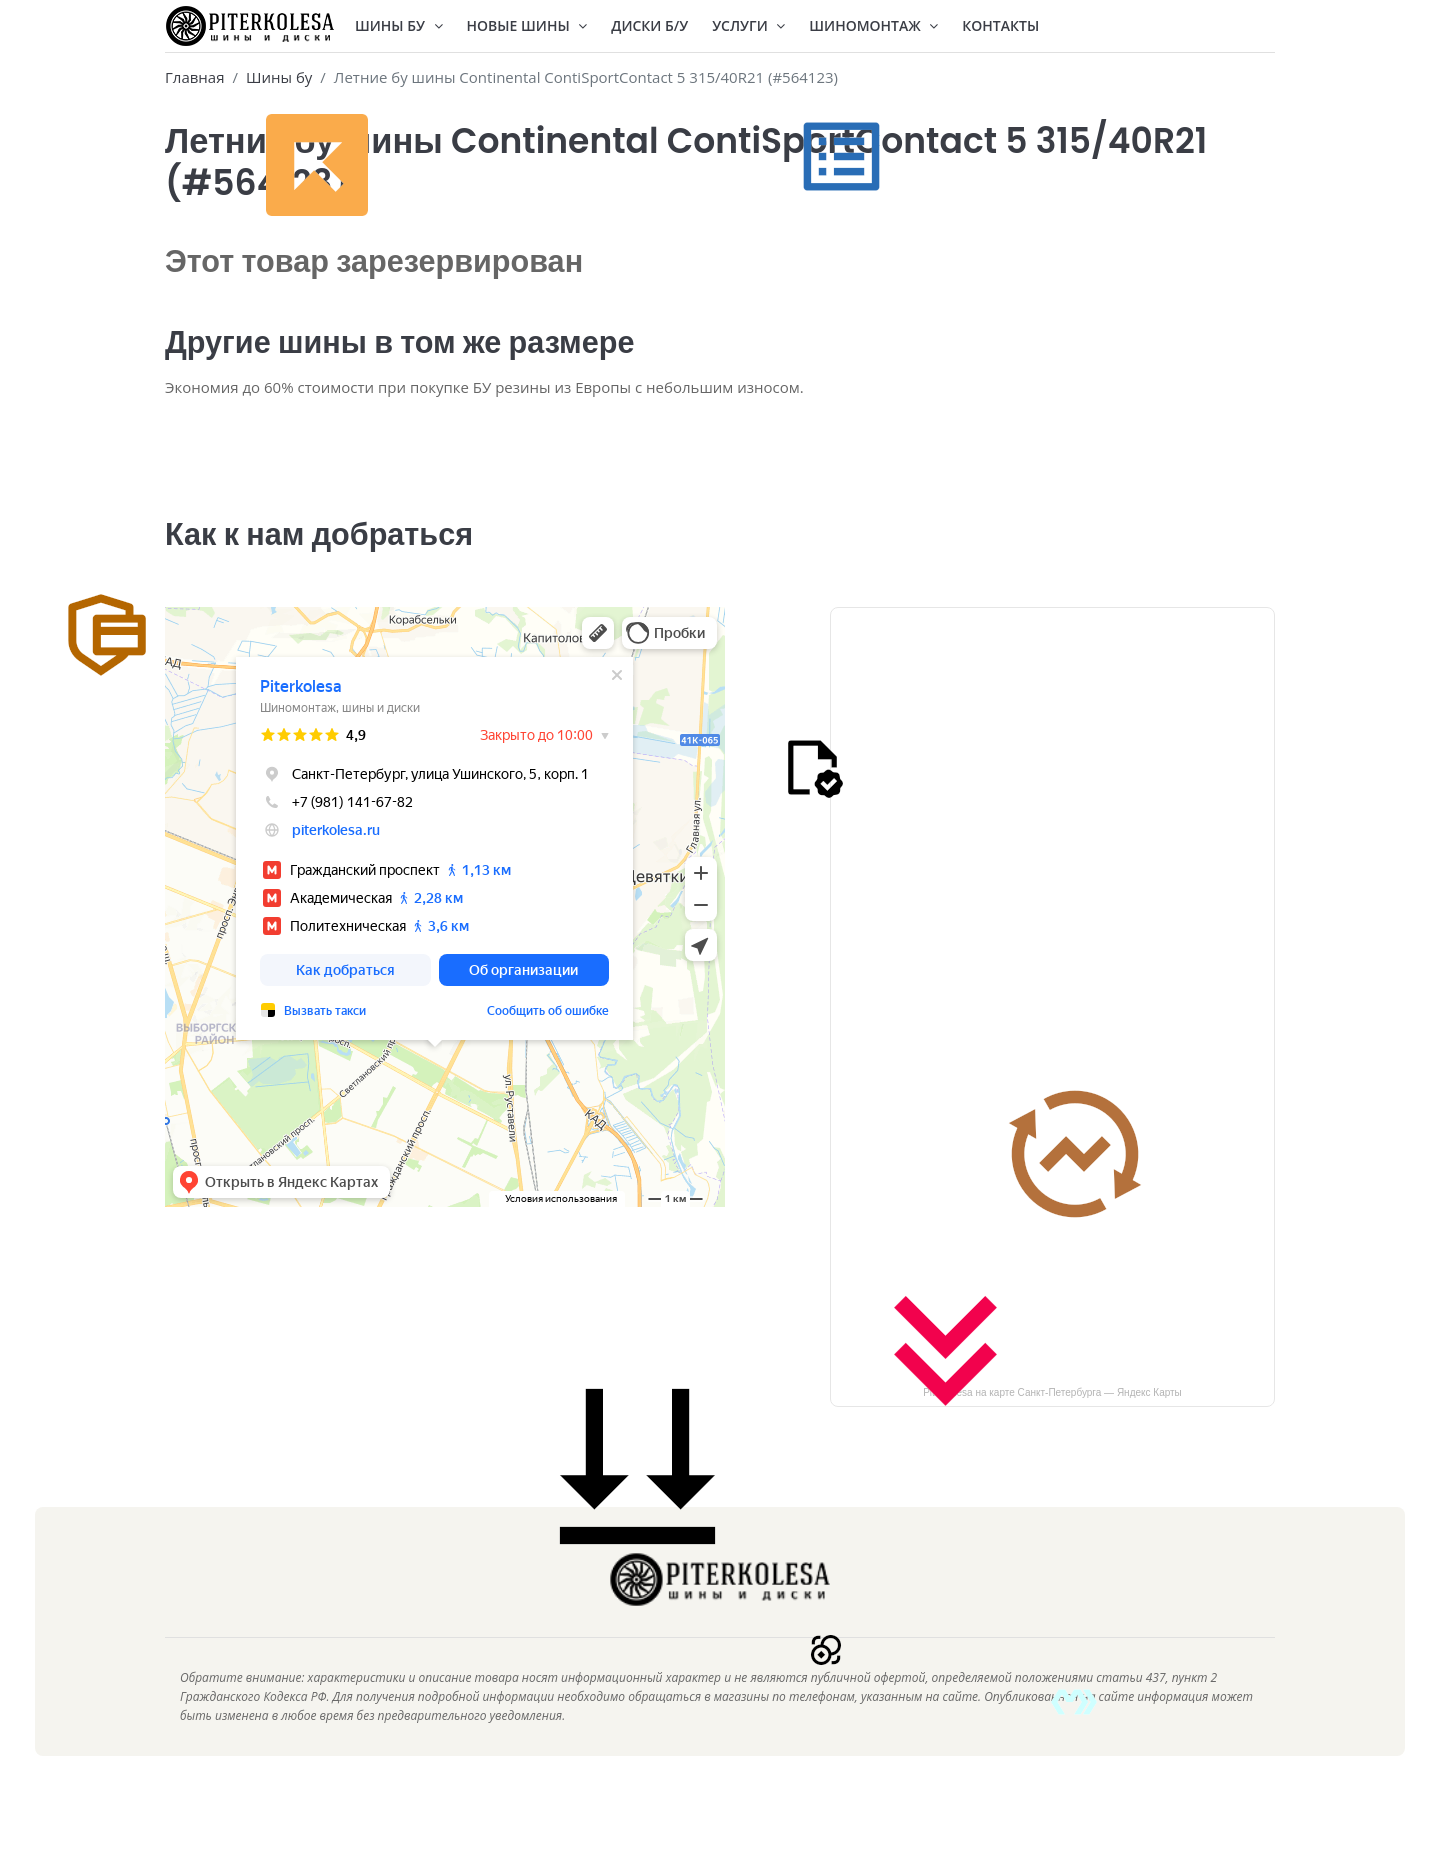 The height and width of the screenshot is (1866, 1440). What do you see at coordinates (945, 1346) in the screenshot?
I see `scroll down to see more content` at bounding box center [945, 1346].